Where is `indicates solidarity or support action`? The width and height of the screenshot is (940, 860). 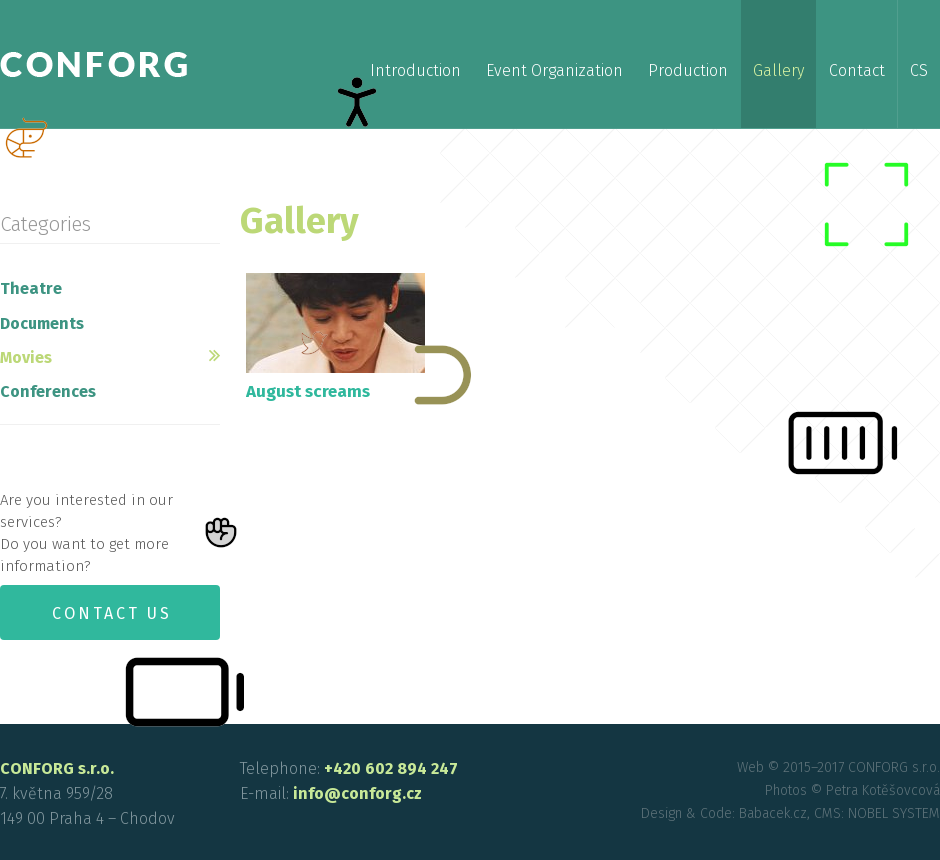
indicates solidarity or support action is located at coordinates (221, 532).